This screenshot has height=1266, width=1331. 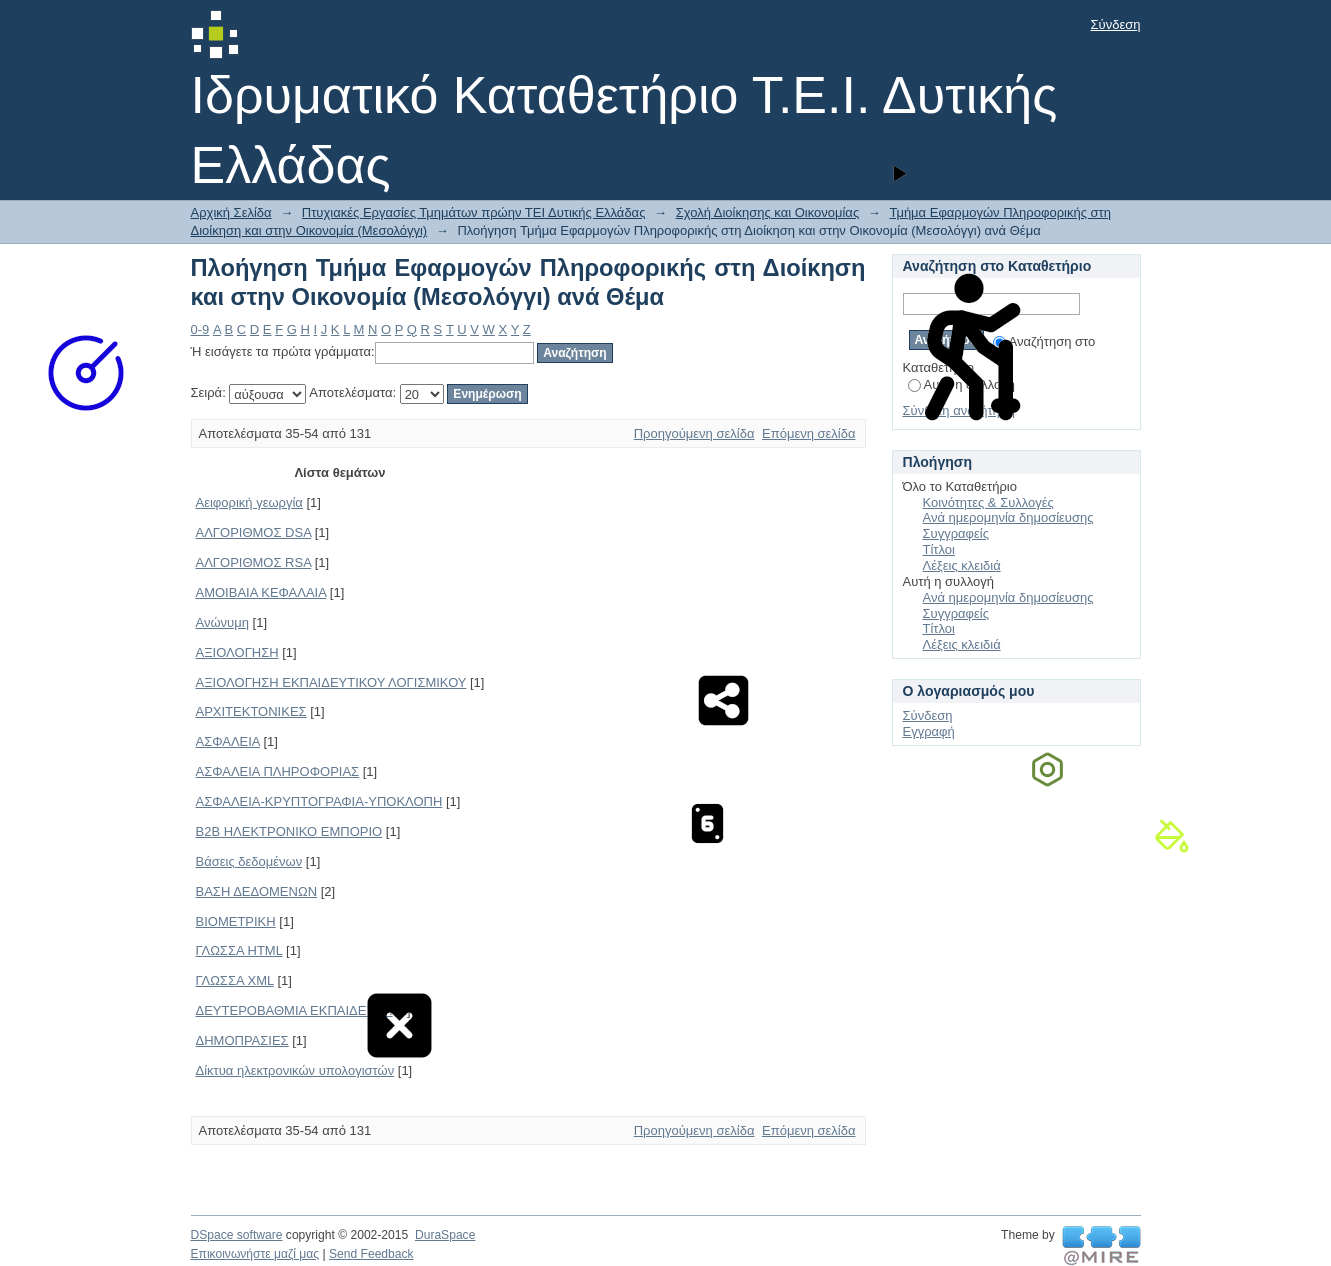 What do you see at coordinates (723, 700) in the screenshot?
I see `share content to social media or other apps` at bounding box center [723, 700].